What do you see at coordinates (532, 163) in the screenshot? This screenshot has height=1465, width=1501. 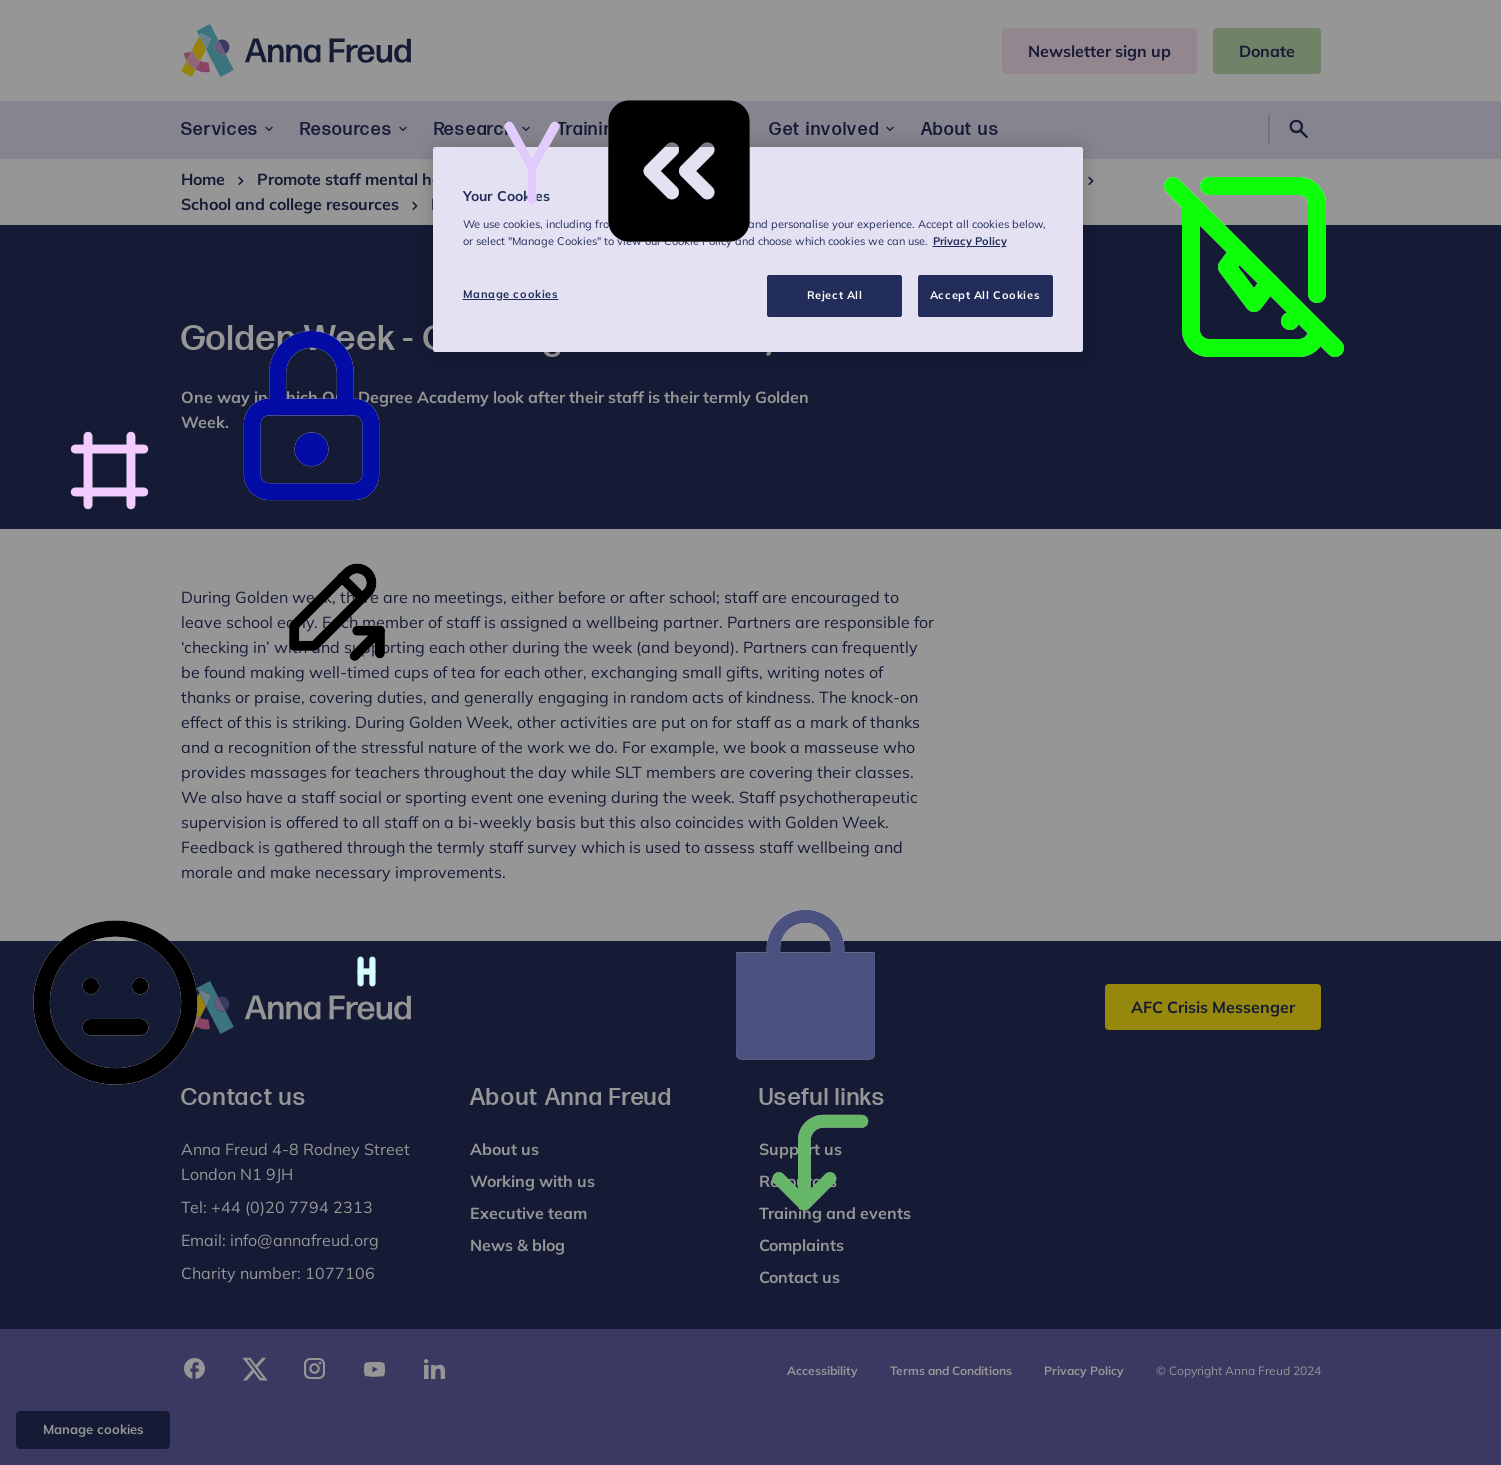 I see `the letter Y character or text element` at bounding box center [532, 163].